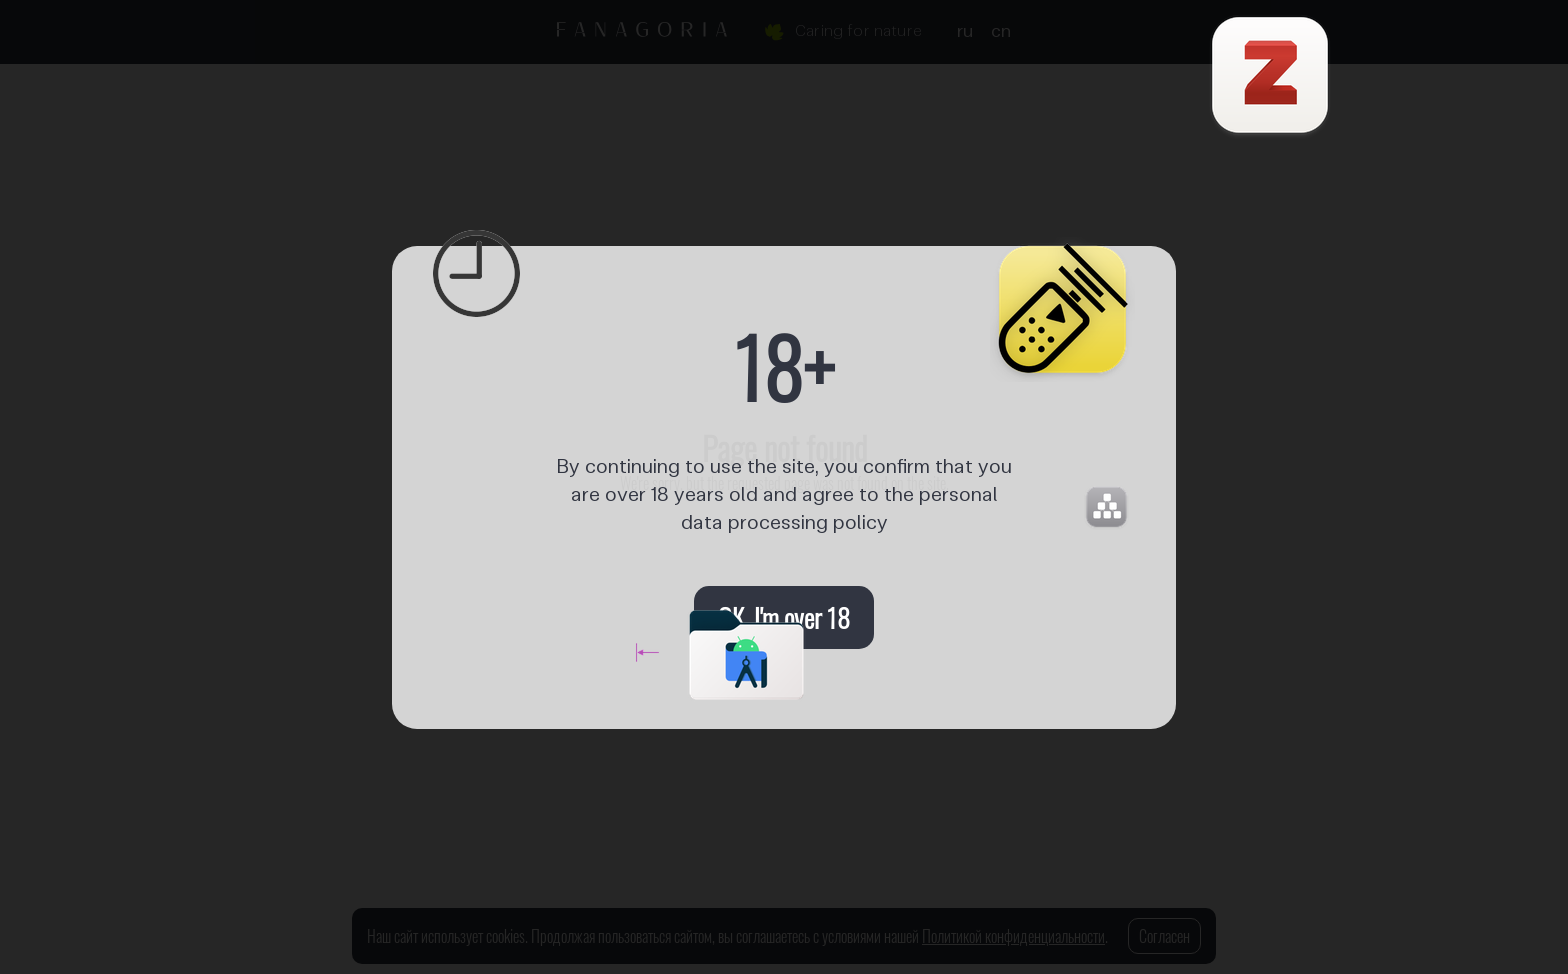  I want to click on access date and time settings, so click(476, 273).